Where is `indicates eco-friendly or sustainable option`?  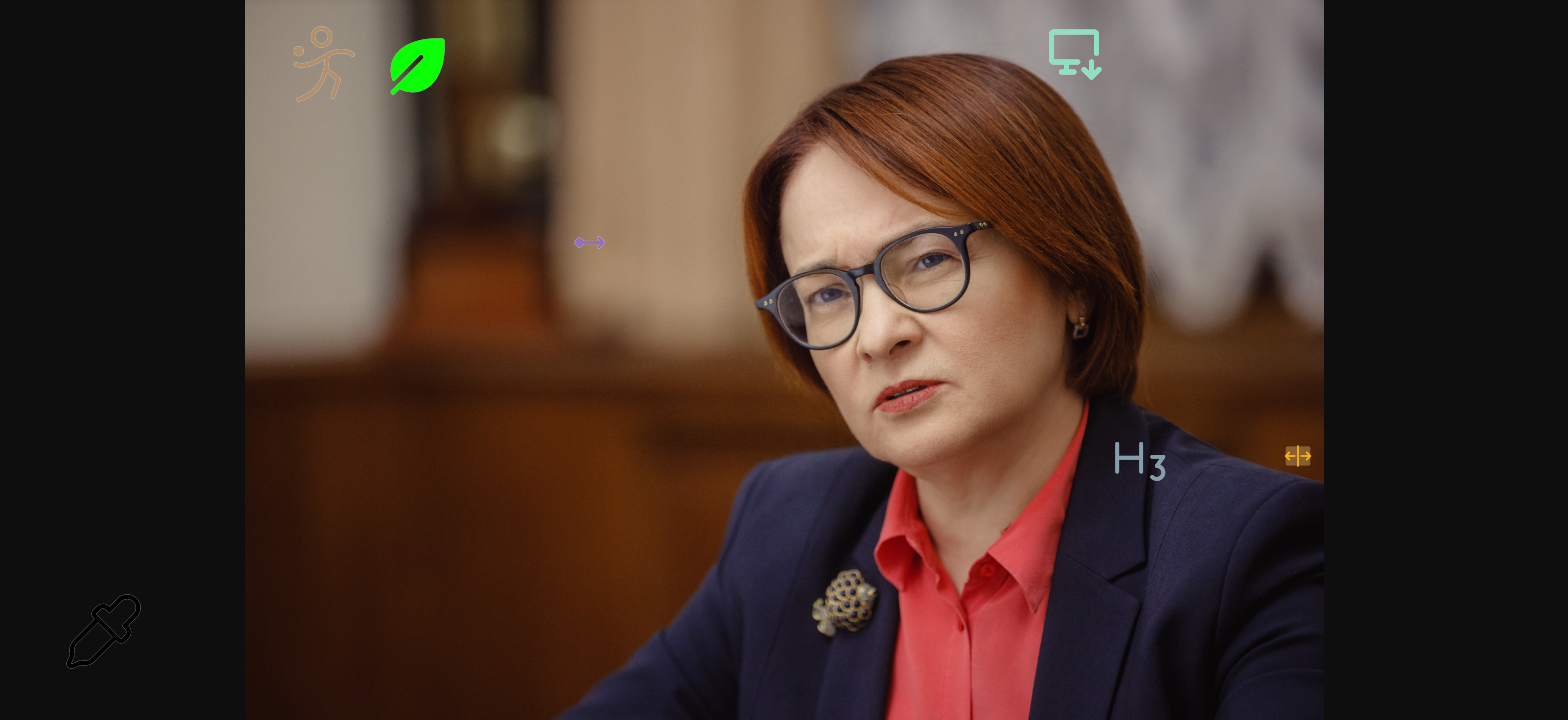 indicates eco-friendly or sustainable option is located at coordinates (416, 66).